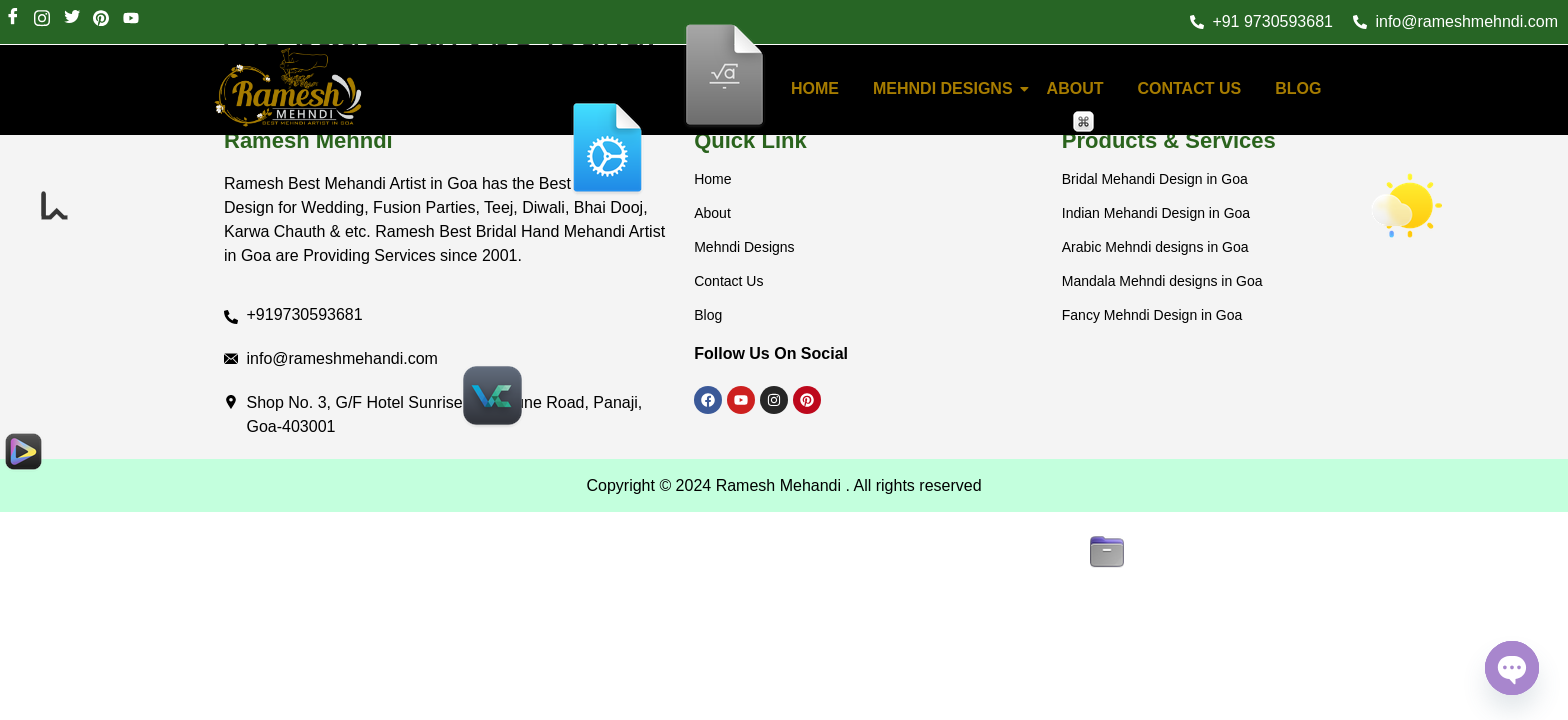 The width and height of the screenshot is (1568, 720). Describe the element at coordinates (492, 395) in the screenshot. I see `open veracrypt disk encryption app` at that location.